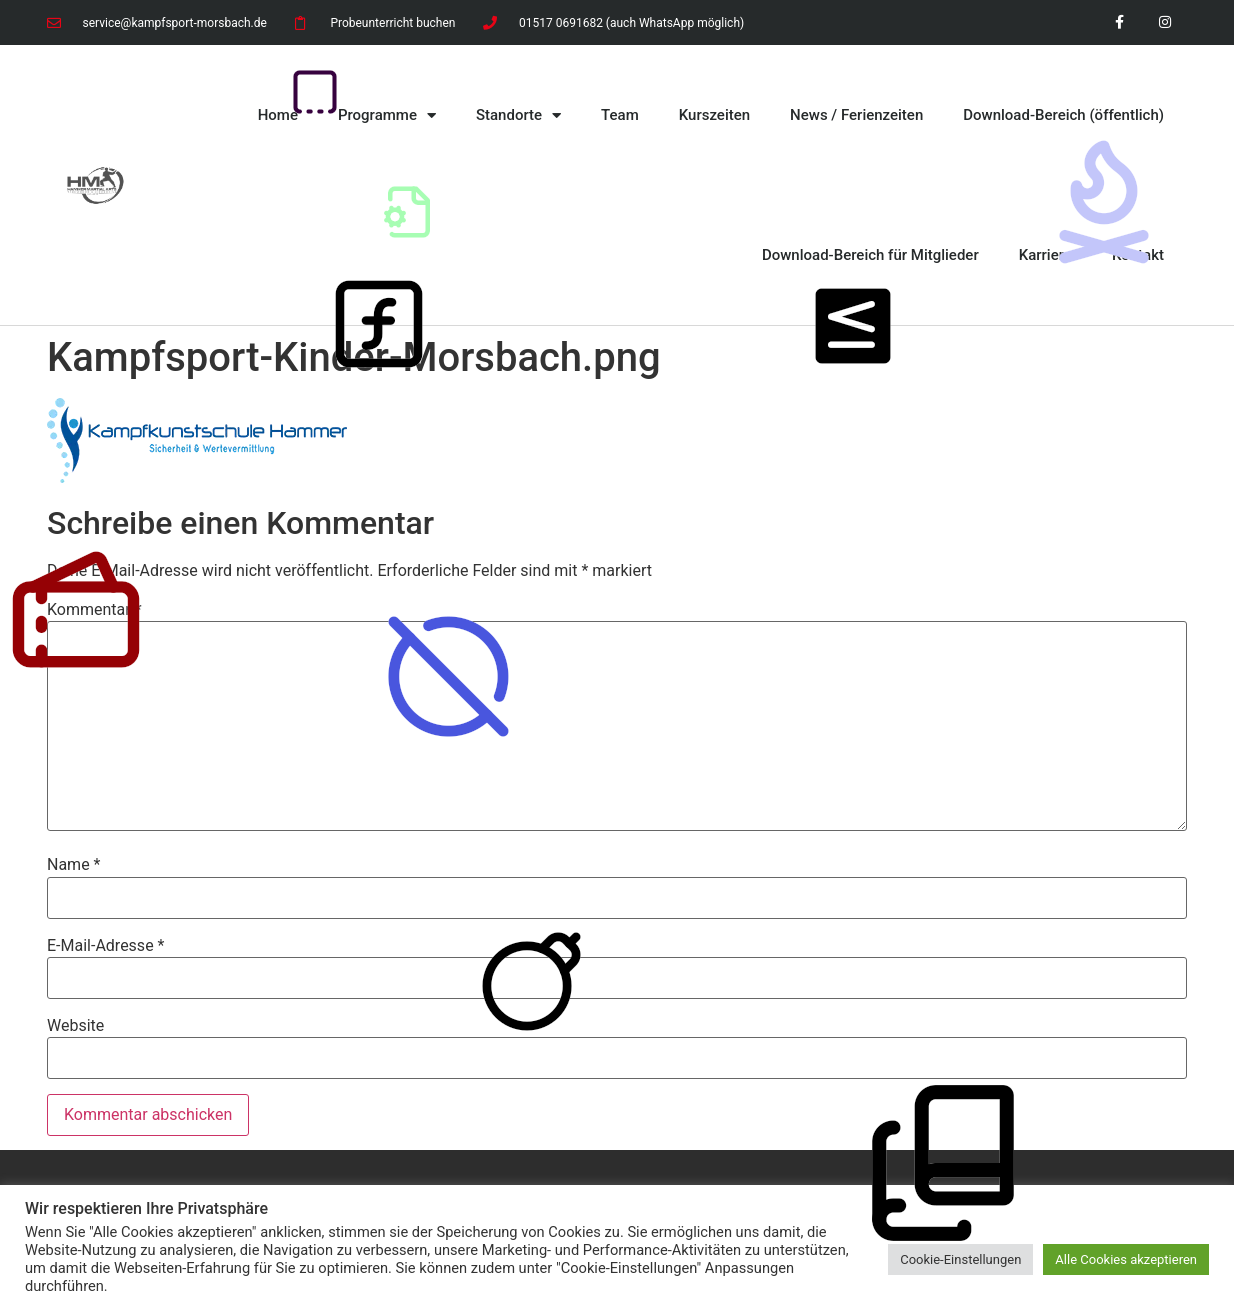 The image size is (1234, 1309). Describe the element at coordinates (853, 326) in the screenshot. I see `less than or equal to comparison operator` at that location.